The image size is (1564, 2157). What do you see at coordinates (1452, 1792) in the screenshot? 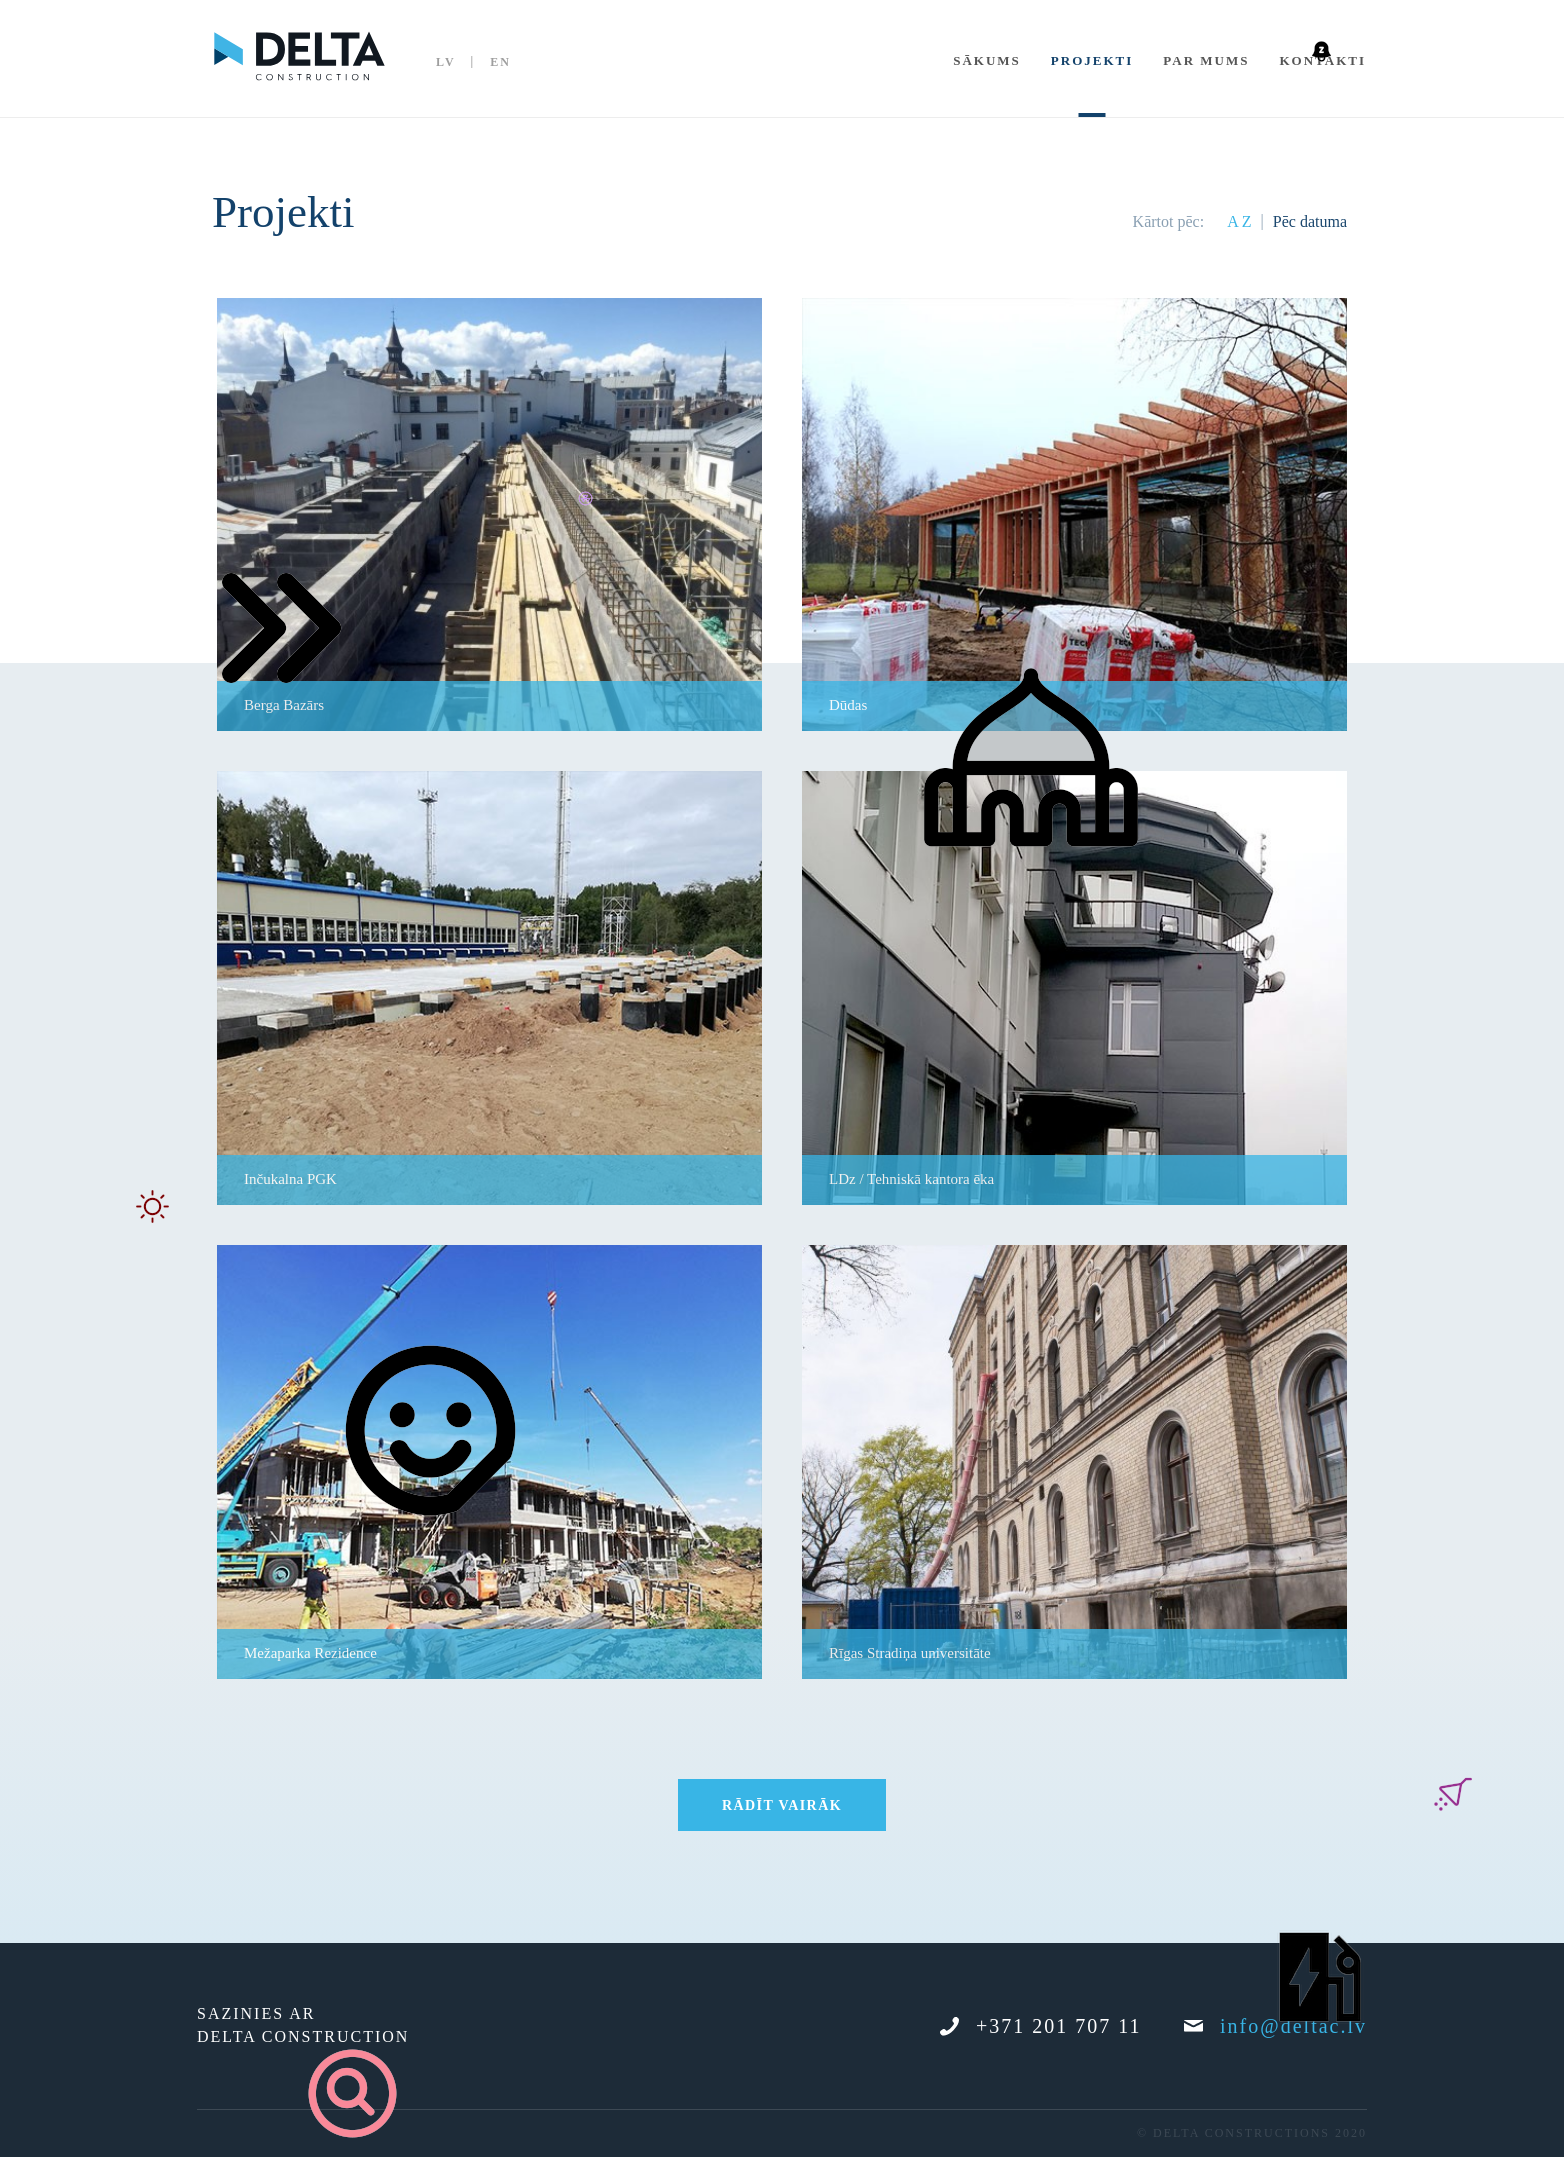
I see `access bathroom or shower facilities` at bounding box center [1452, 1792].